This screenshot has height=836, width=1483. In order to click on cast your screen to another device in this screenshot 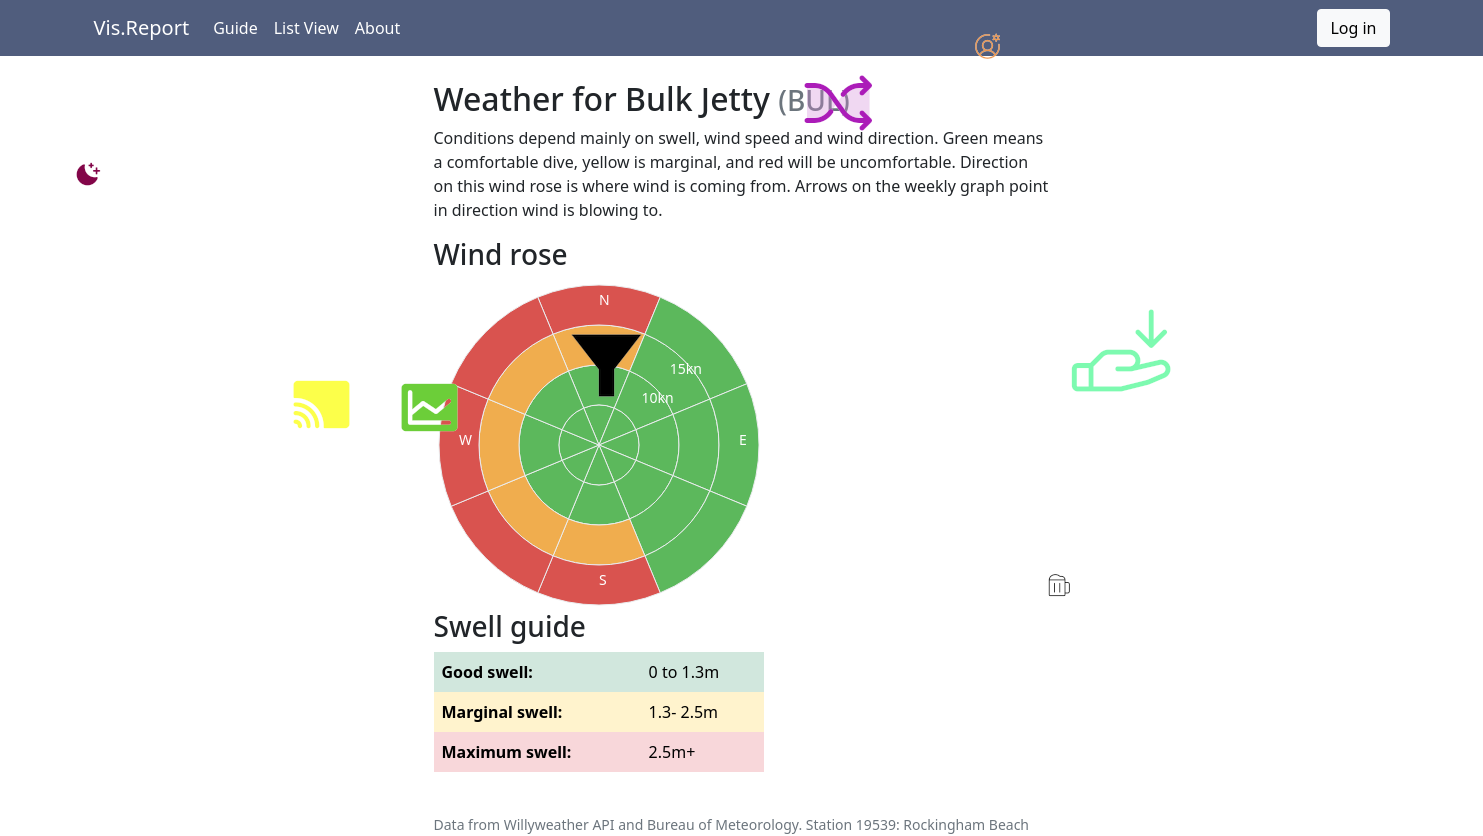, I will do `click(321, 404)`.